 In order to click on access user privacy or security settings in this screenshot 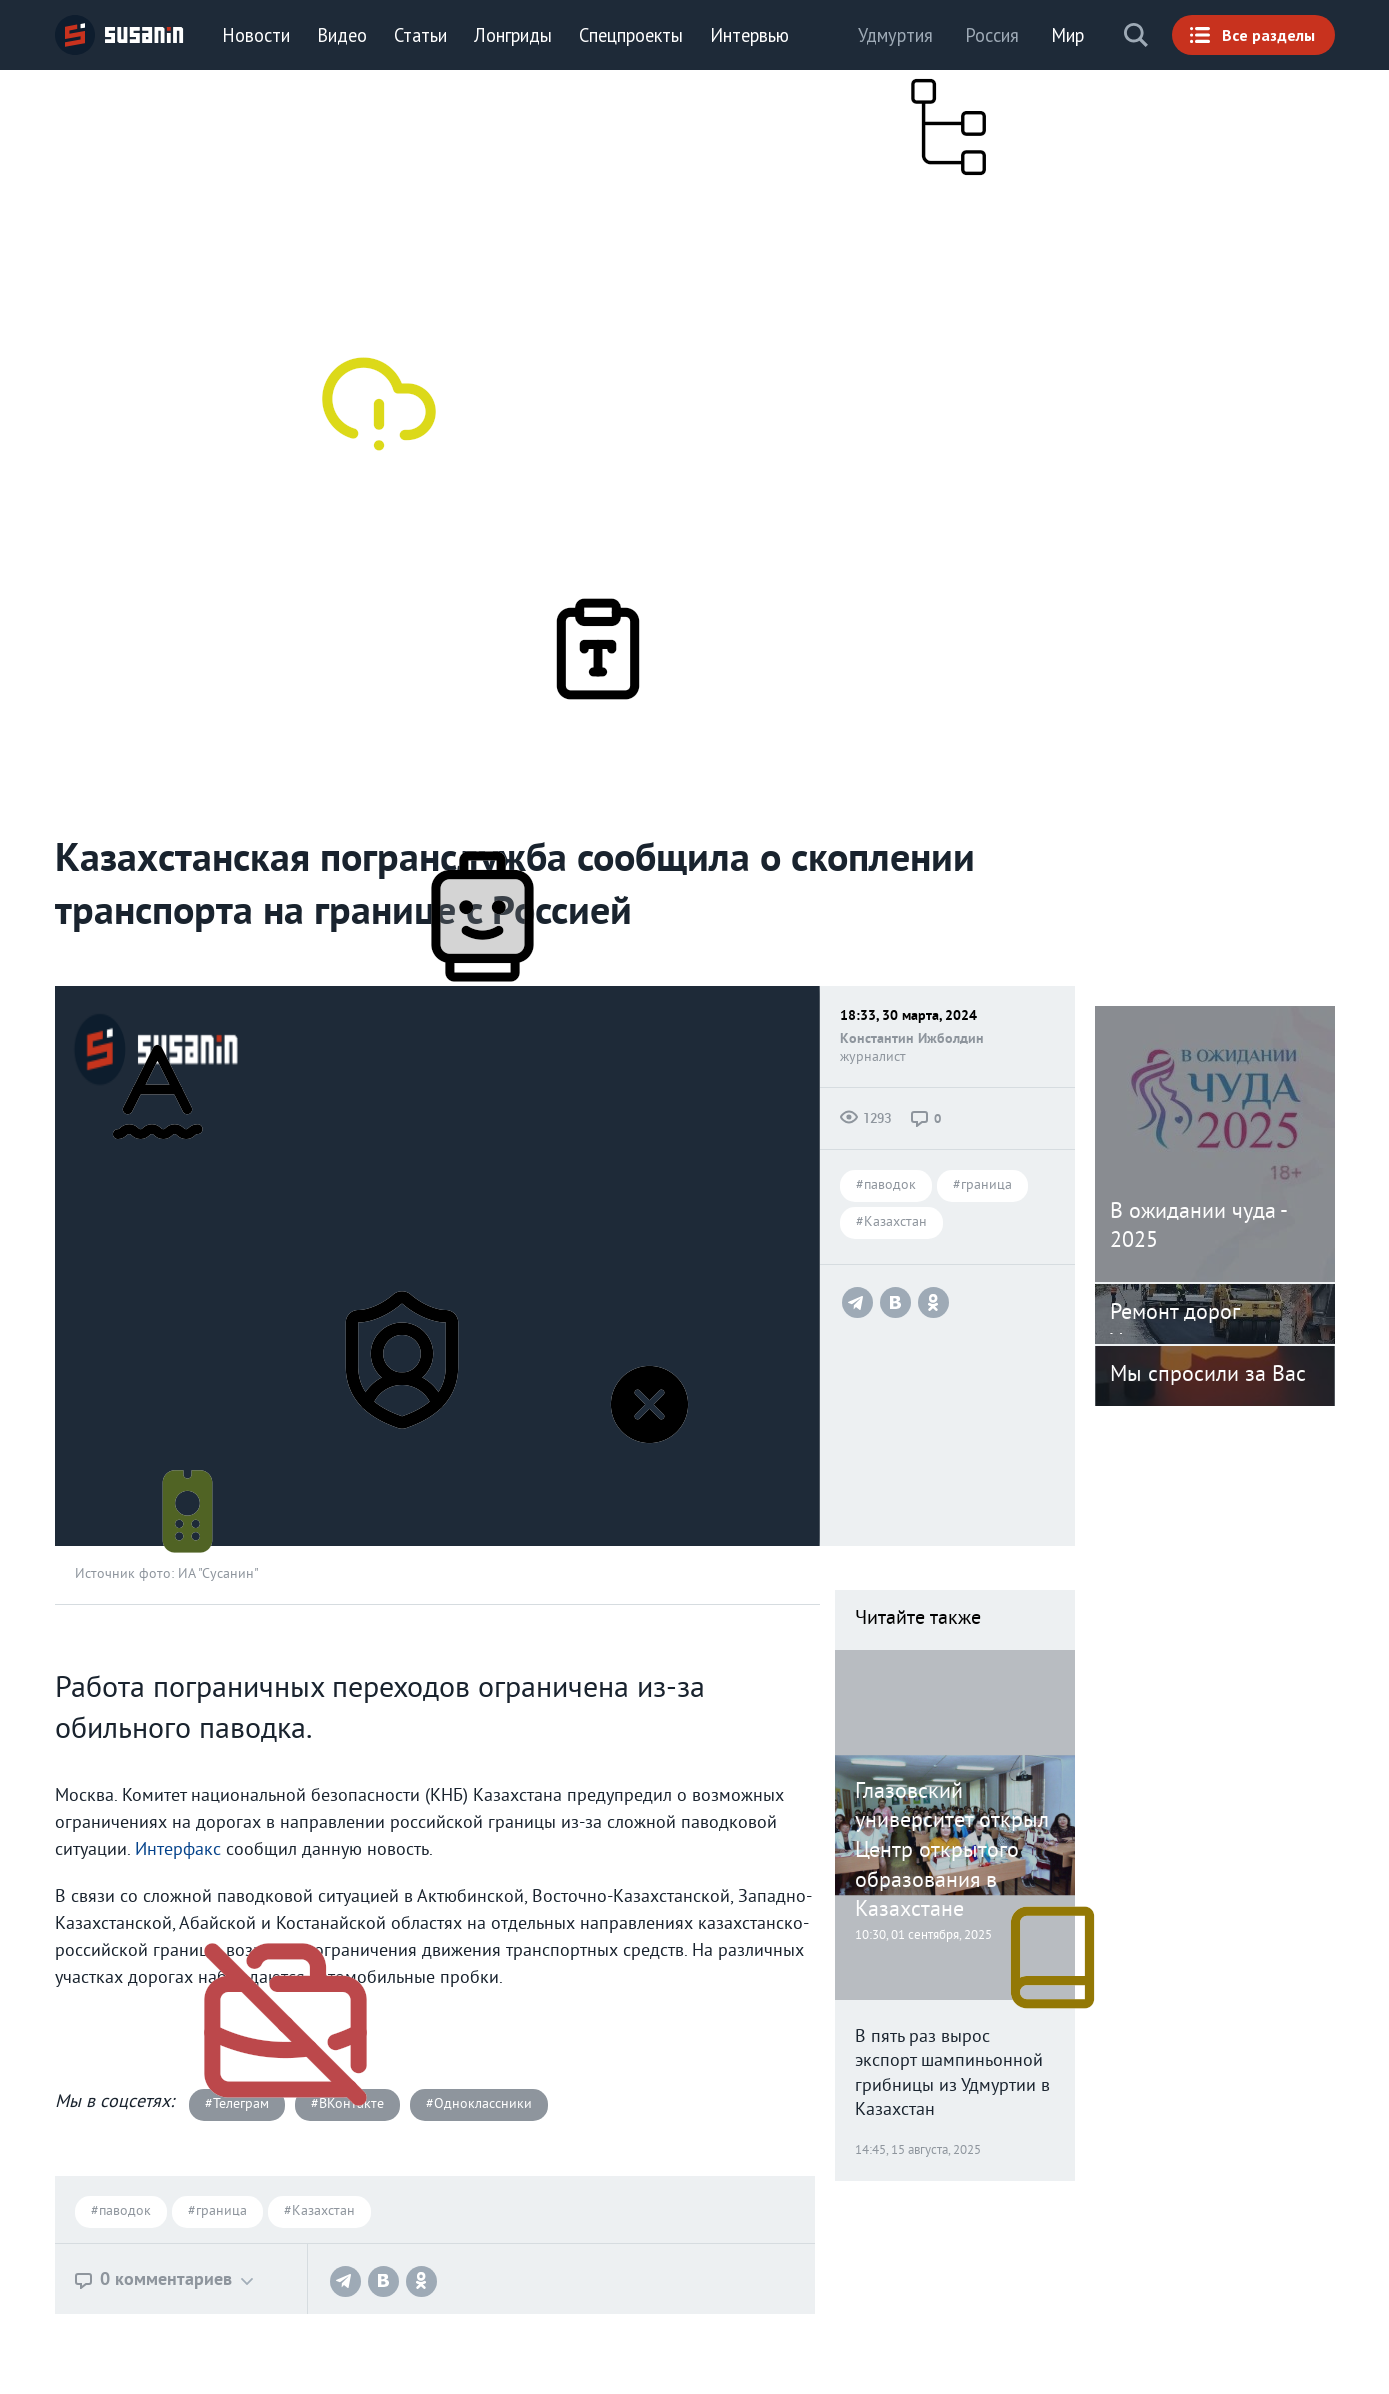, I will do `click(402, 1360)`.